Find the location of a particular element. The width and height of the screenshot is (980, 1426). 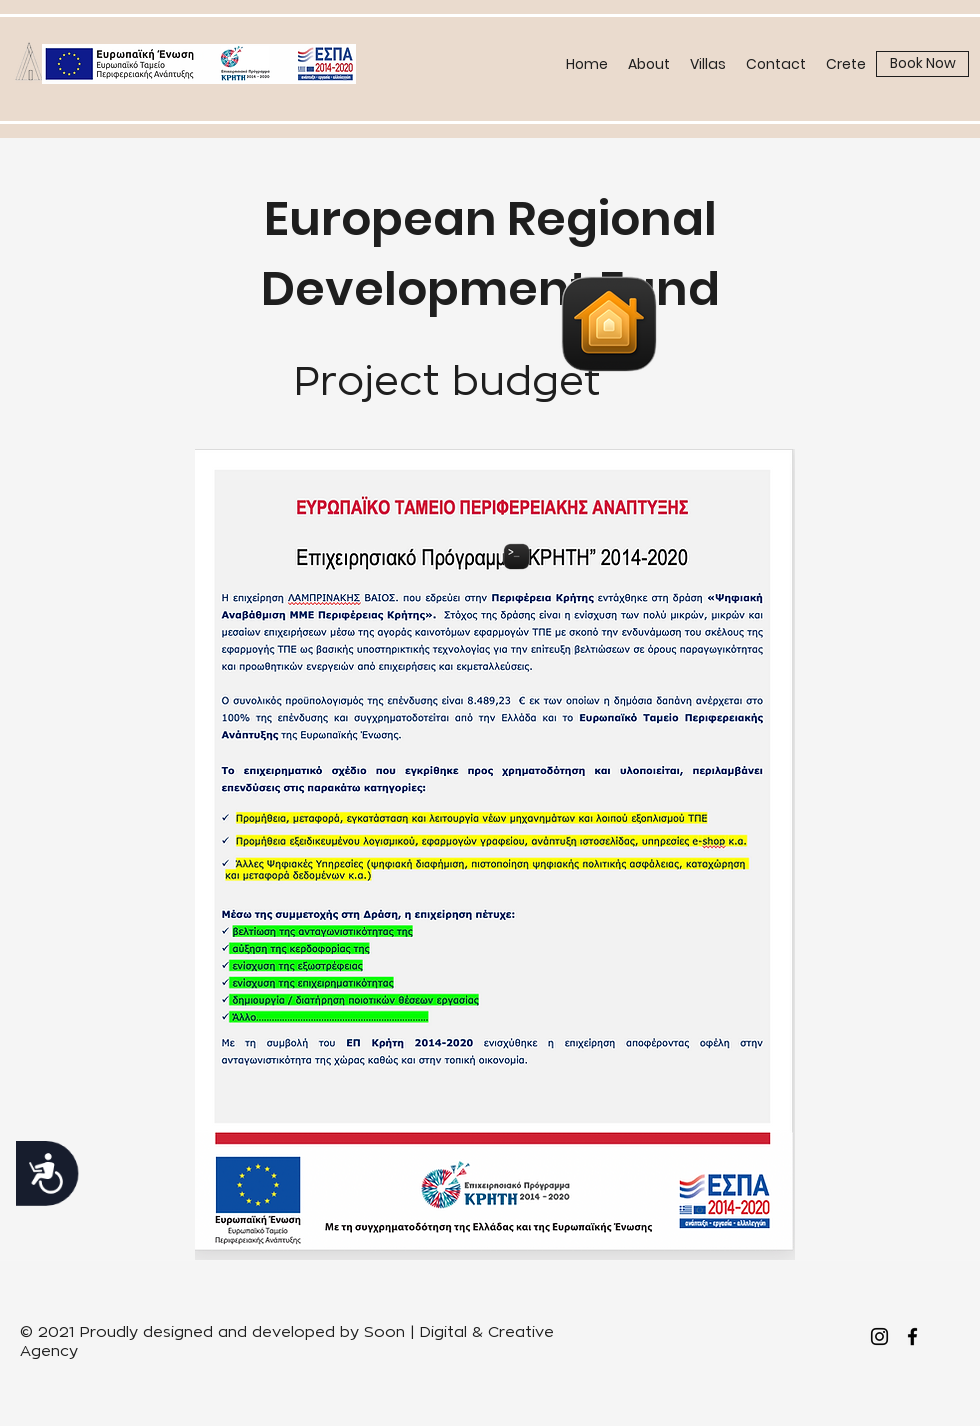

open the home app is located at coordinates (609, 324).